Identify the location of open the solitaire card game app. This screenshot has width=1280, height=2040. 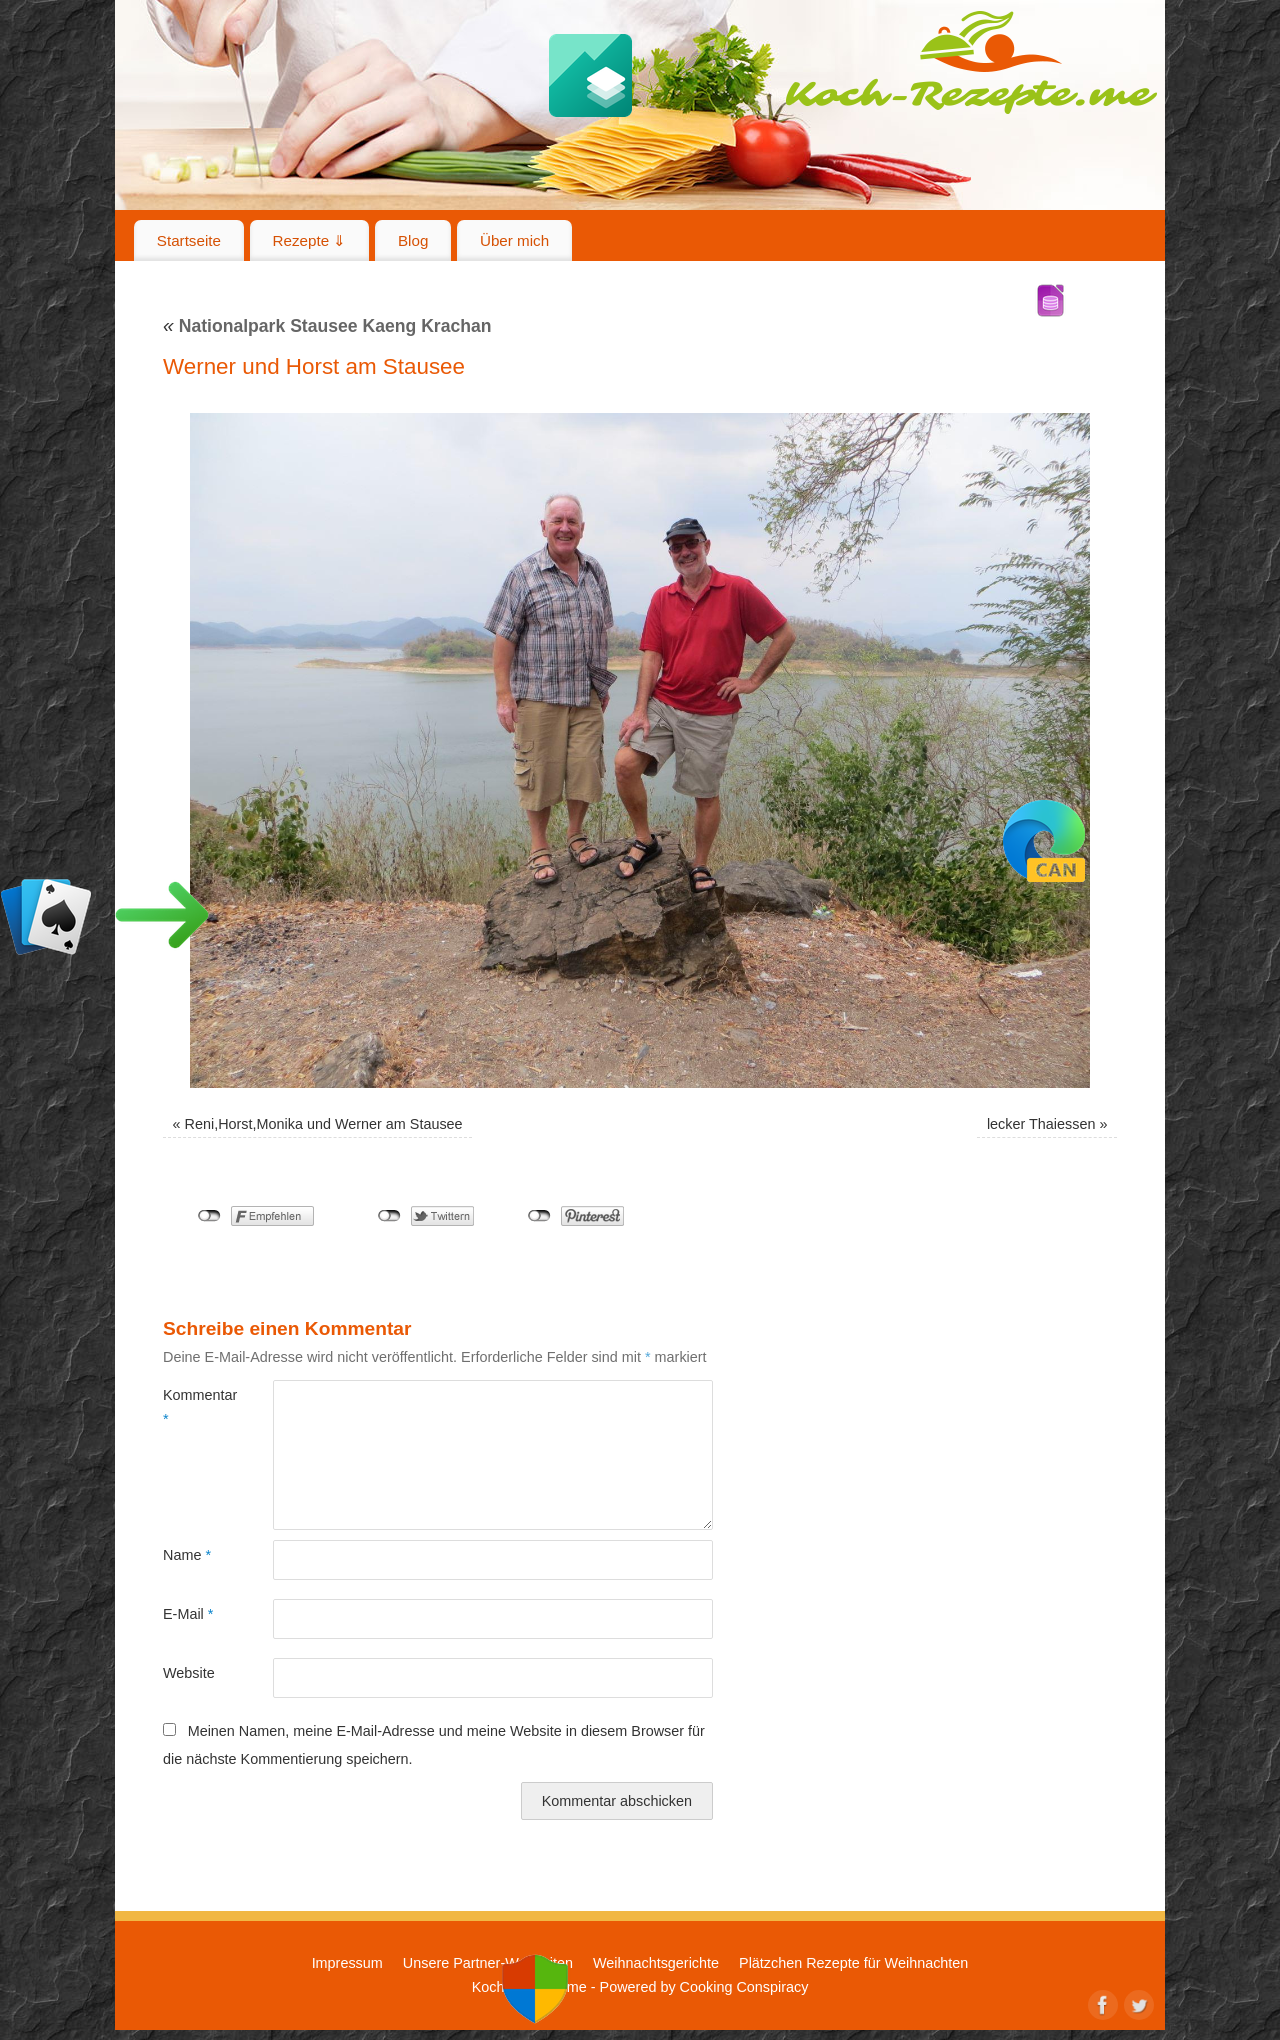
(46, 917).